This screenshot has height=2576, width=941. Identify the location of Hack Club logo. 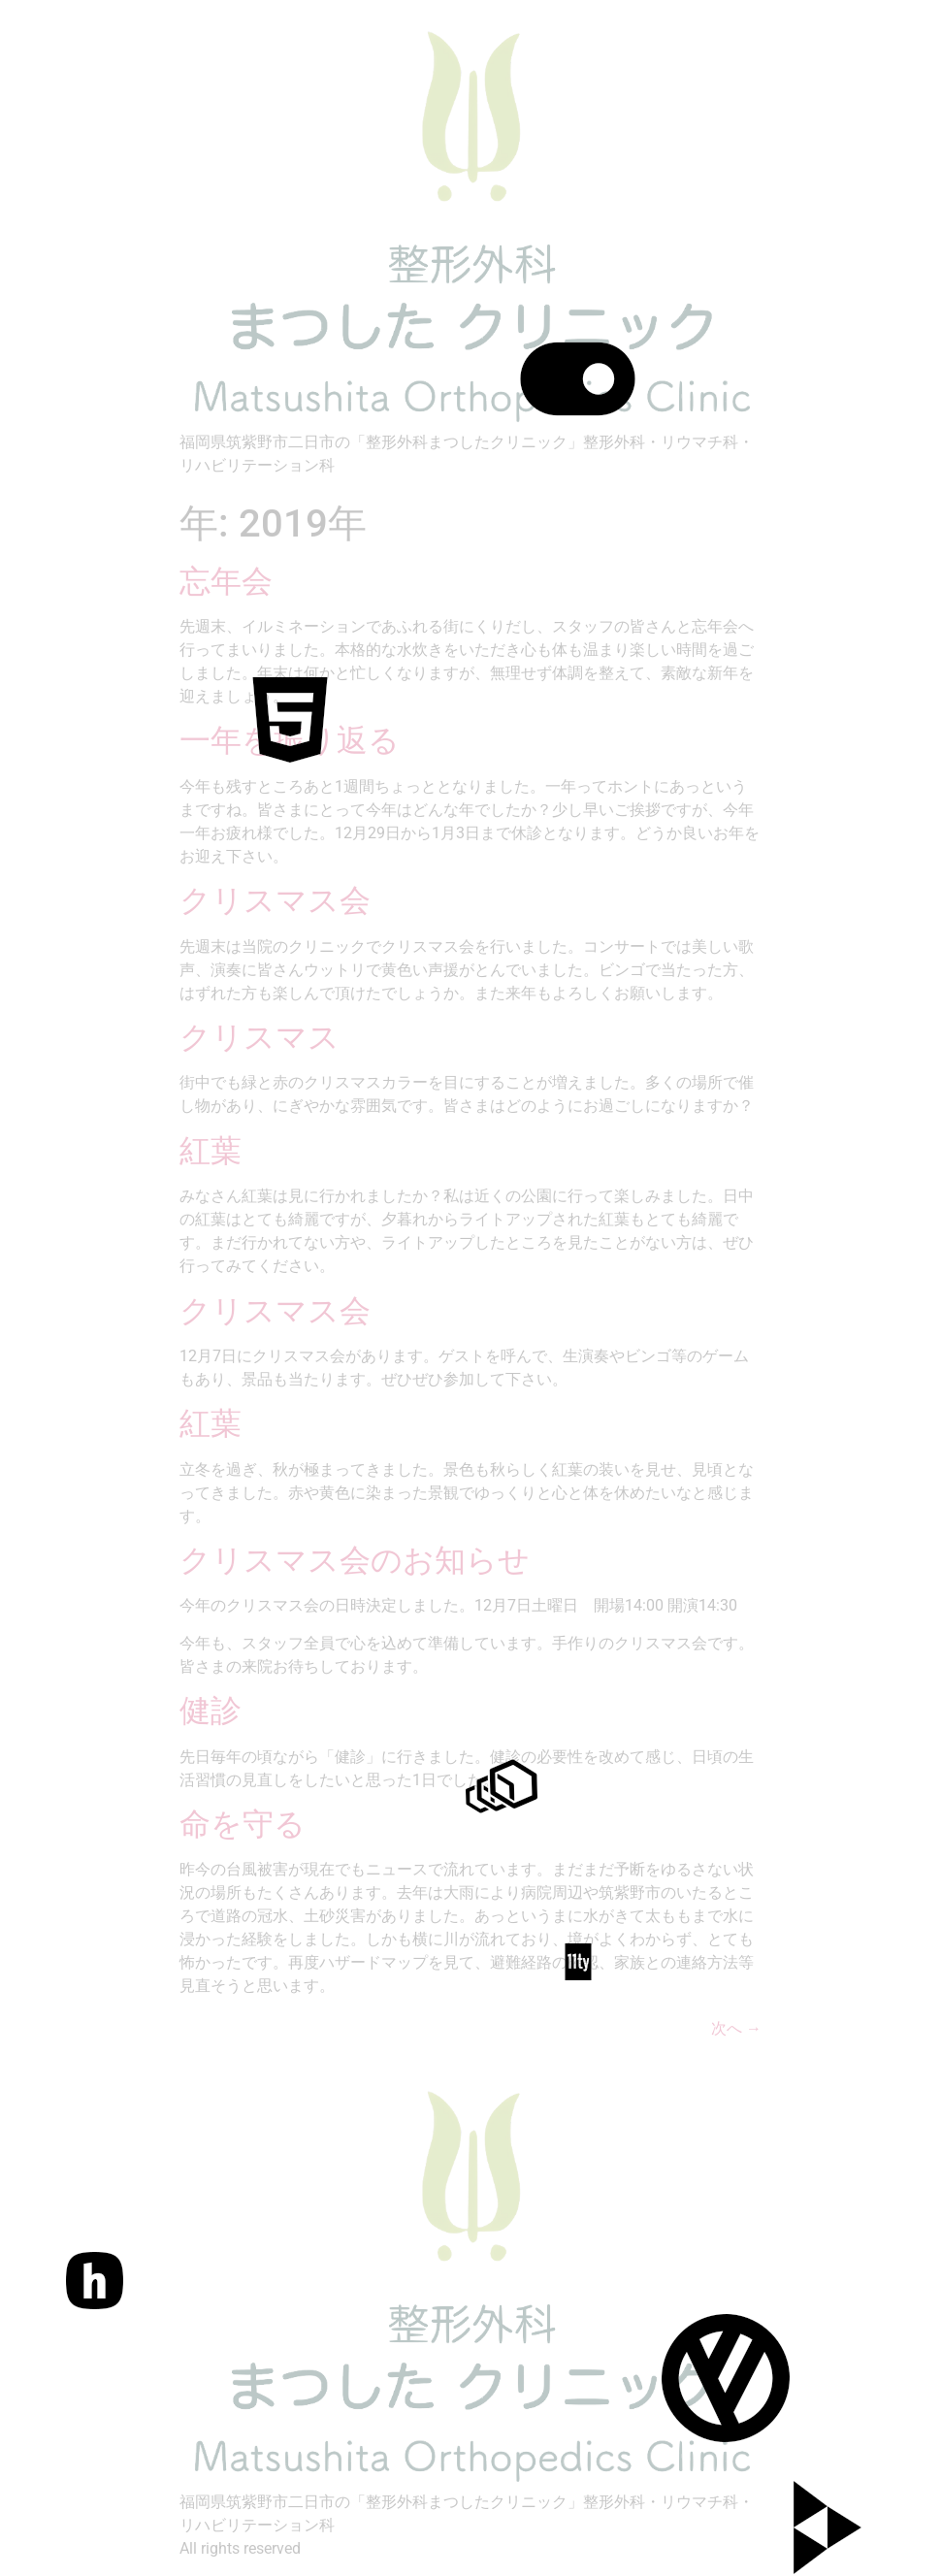
(94, 2280).